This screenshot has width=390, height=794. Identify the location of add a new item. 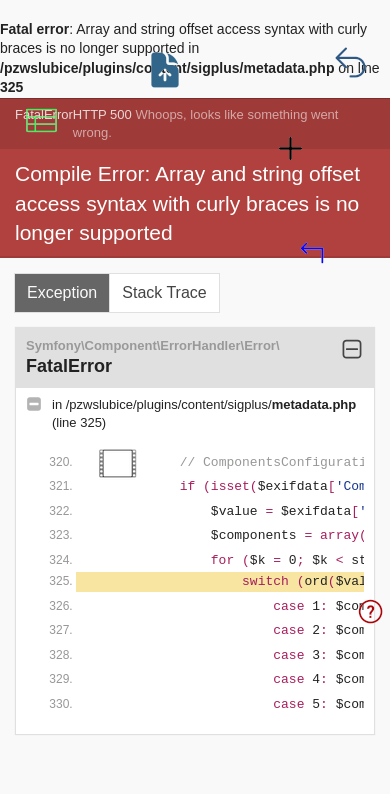
(290, 148).